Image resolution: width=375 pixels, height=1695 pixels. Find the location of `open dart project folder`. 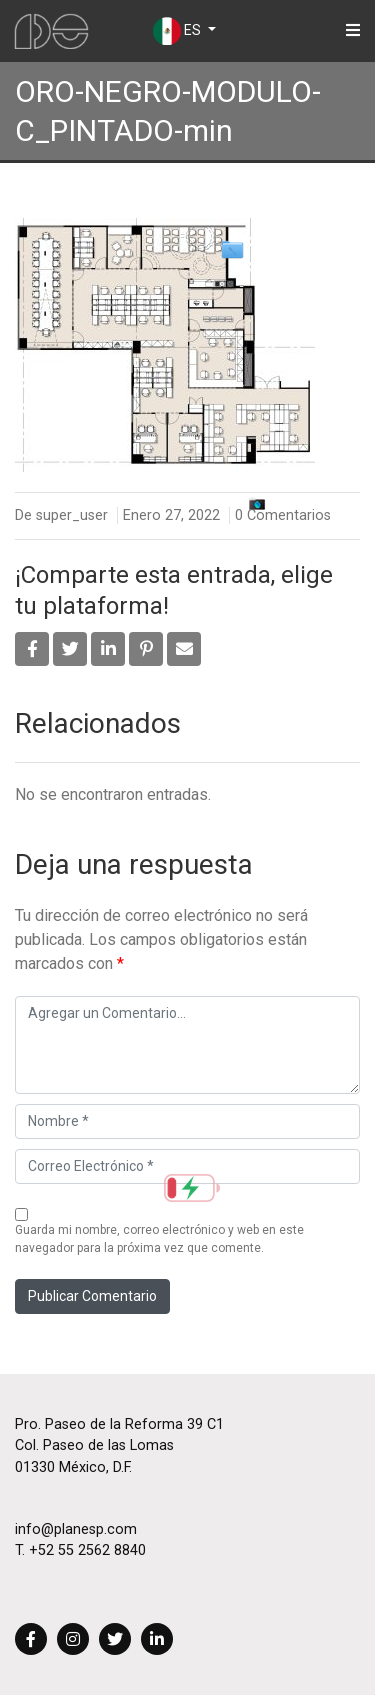

open dart project folder is located at coordinates (257, 504).